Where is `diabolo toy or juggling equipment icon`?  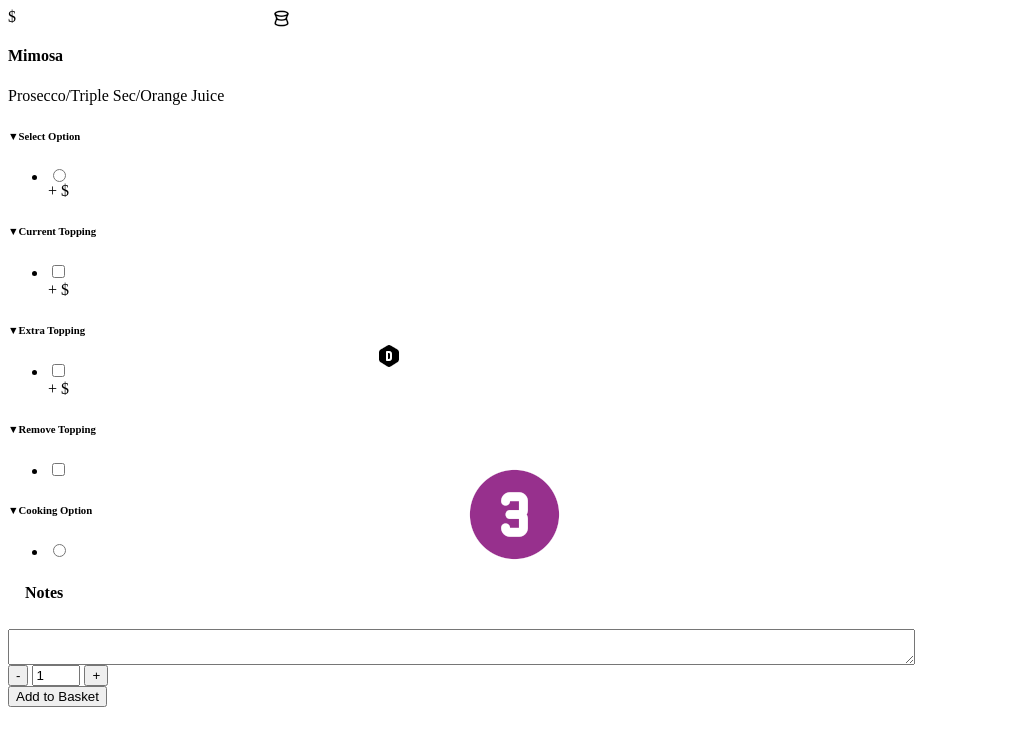 diabolo toy or juggling equipment icon is located at coordinates (281, 18).